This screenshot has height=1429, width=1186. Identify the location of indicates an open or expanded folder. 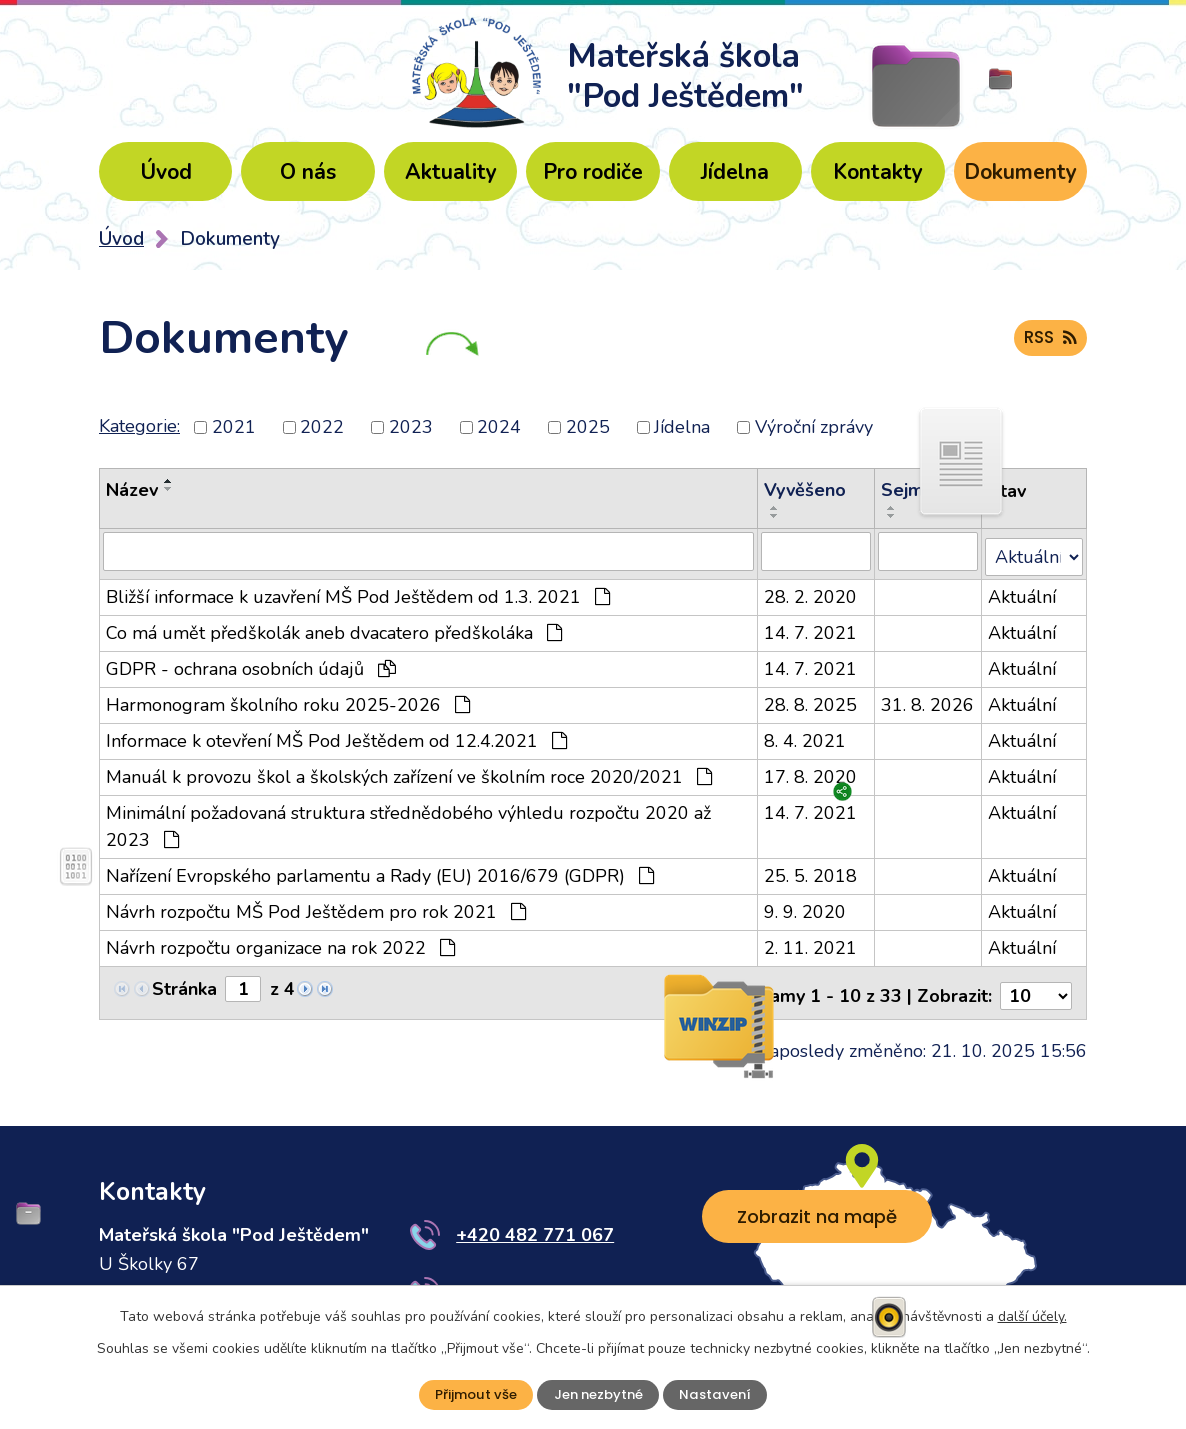
(1000, 78).